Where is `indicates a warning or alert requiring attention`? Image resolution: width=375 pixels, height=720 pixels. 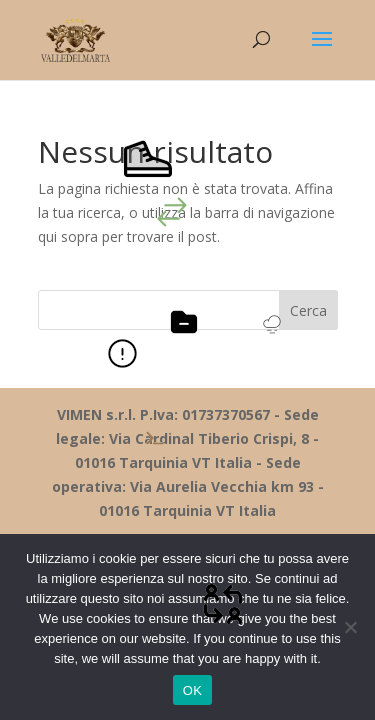 indicates a warning or alert requiring attention is located at coordinates (122, 353).